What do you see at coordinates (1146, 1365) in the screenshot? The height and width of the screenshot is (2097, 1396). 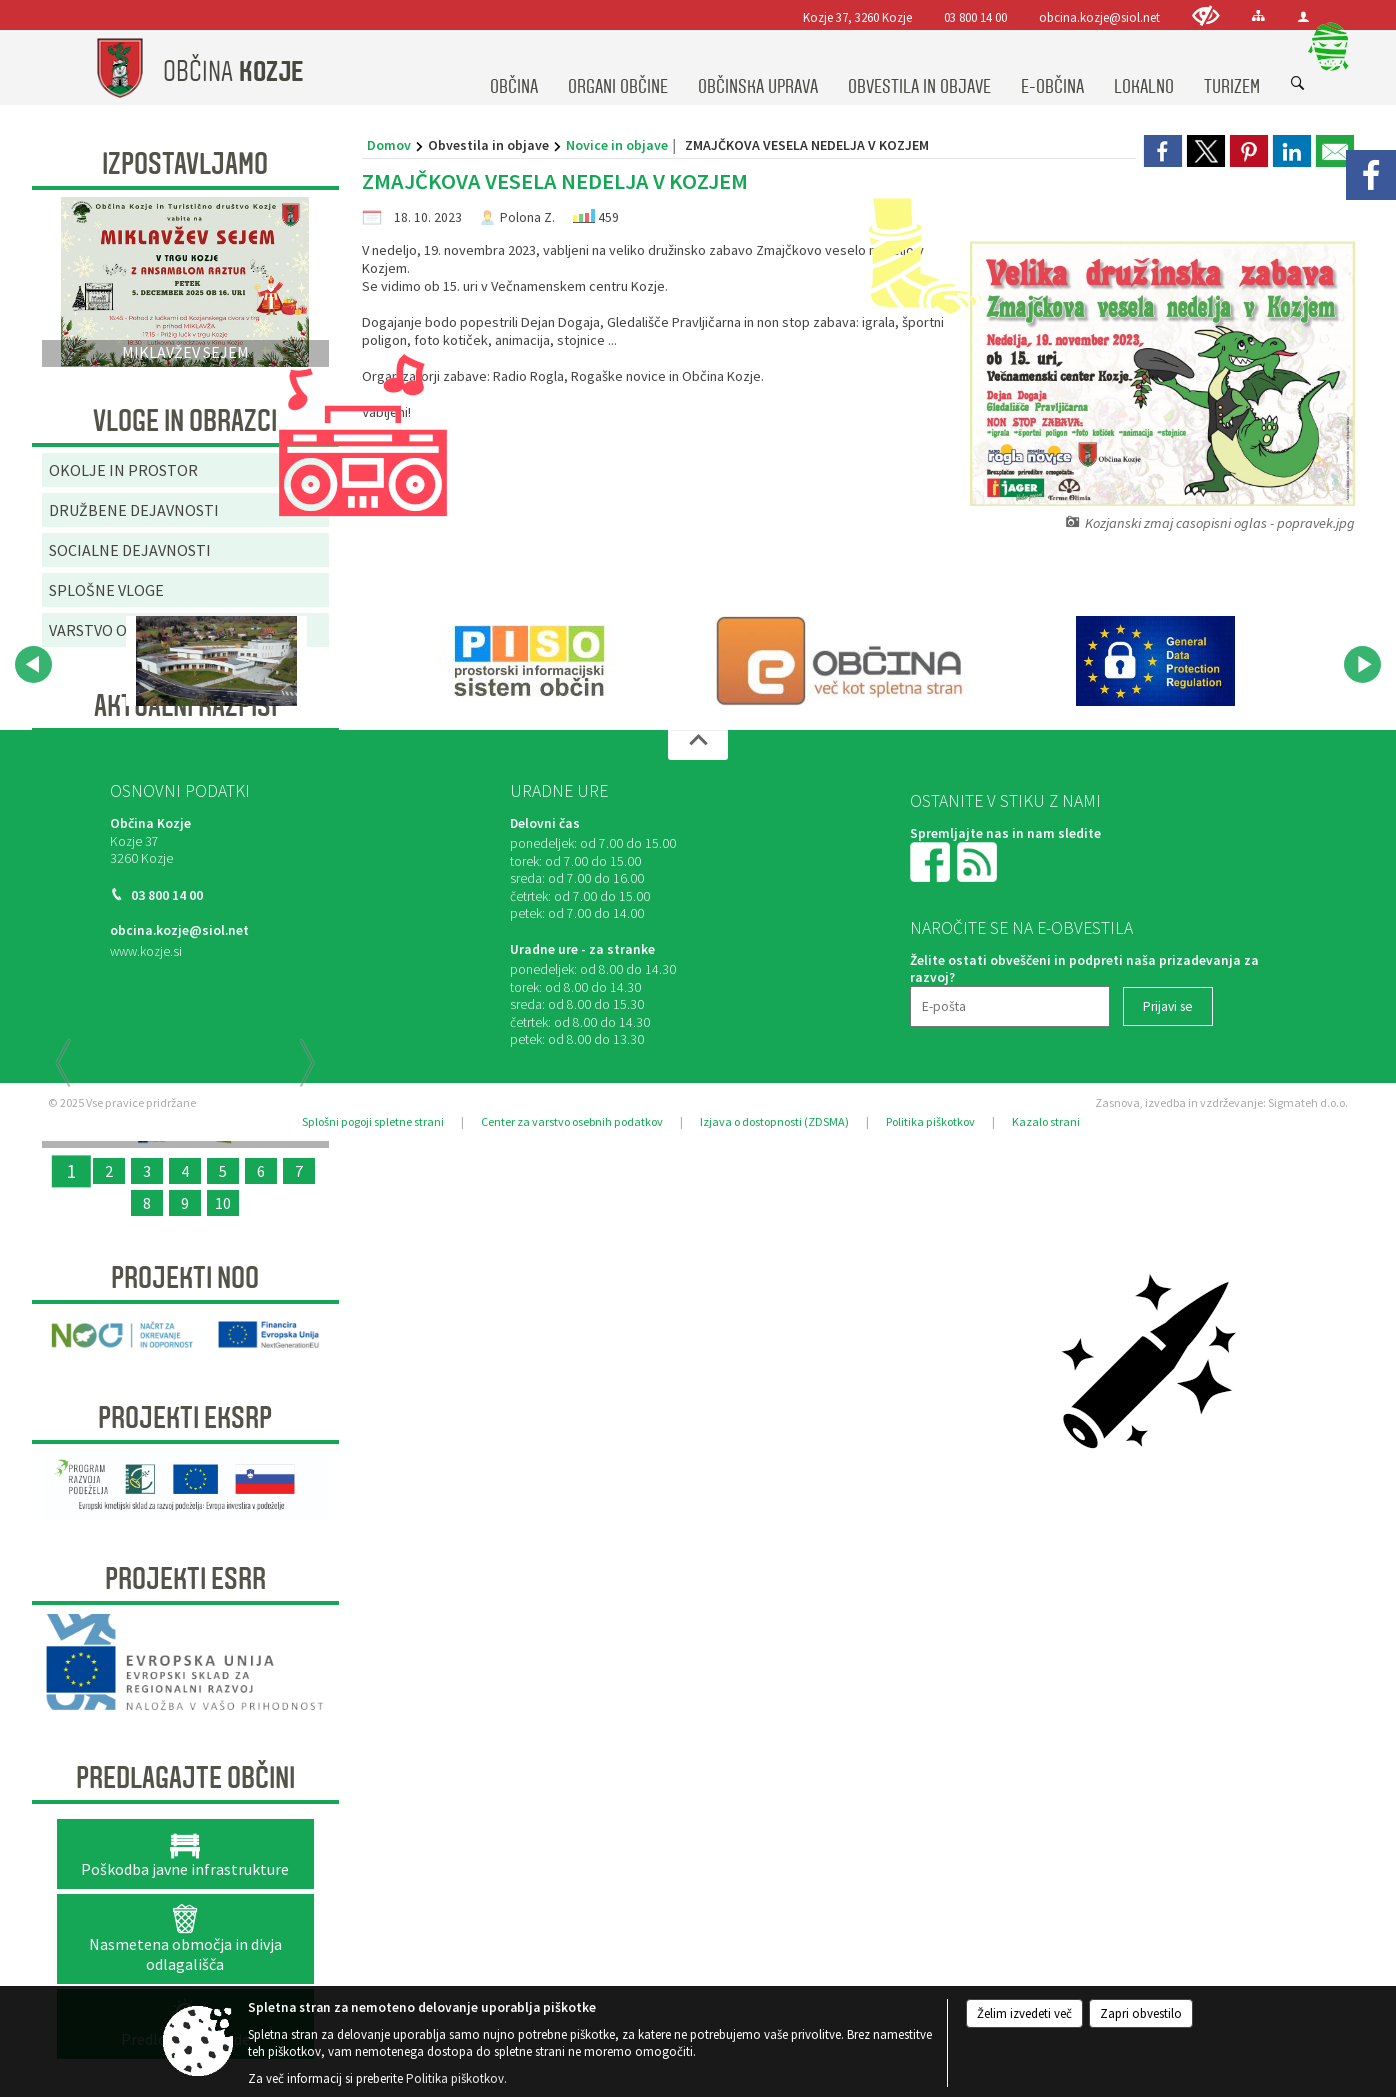 I see `special ammunition or power-up item` at bounding box center [1146, 1365].